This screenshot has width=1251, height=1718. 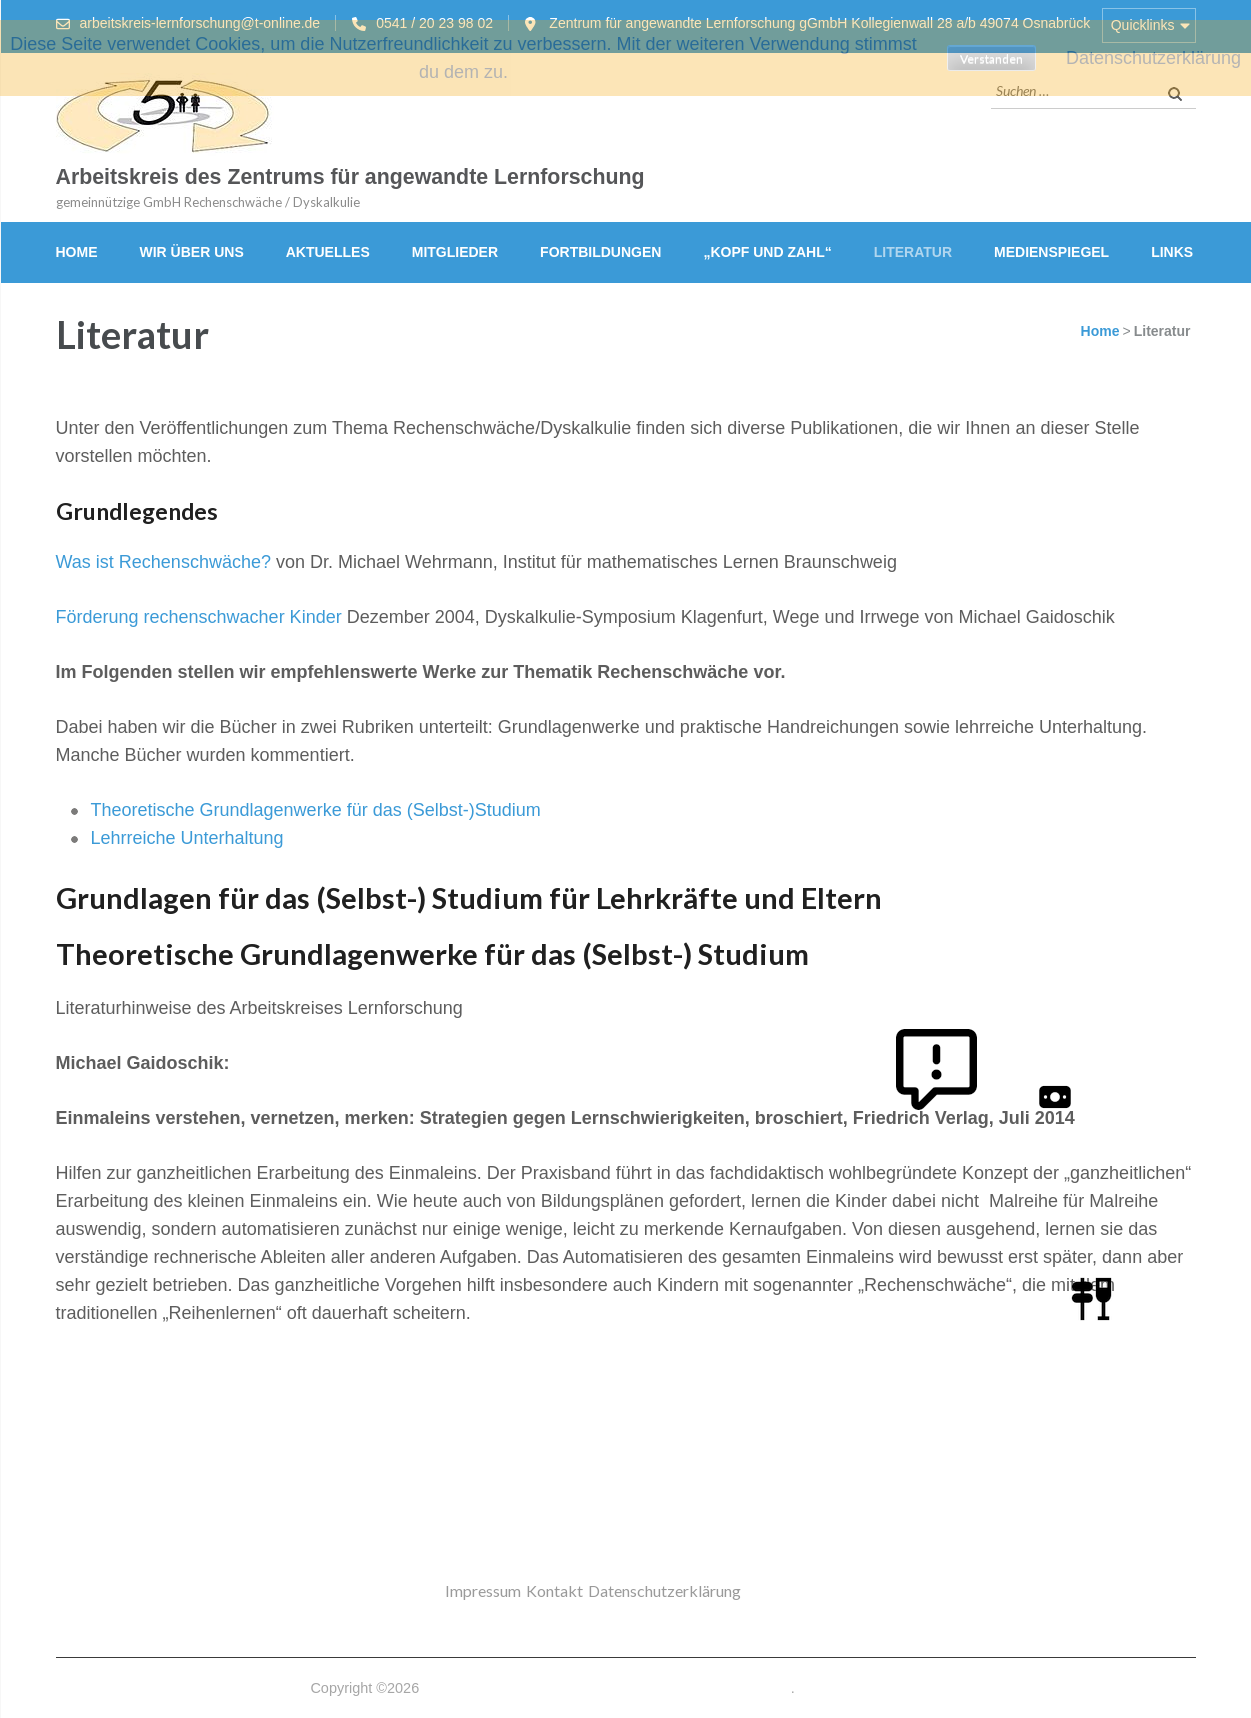 What do you see at coordinates (936, 1069) in the screenshot?
I see `report an issue or problem` at bounding box center [936, 1069].